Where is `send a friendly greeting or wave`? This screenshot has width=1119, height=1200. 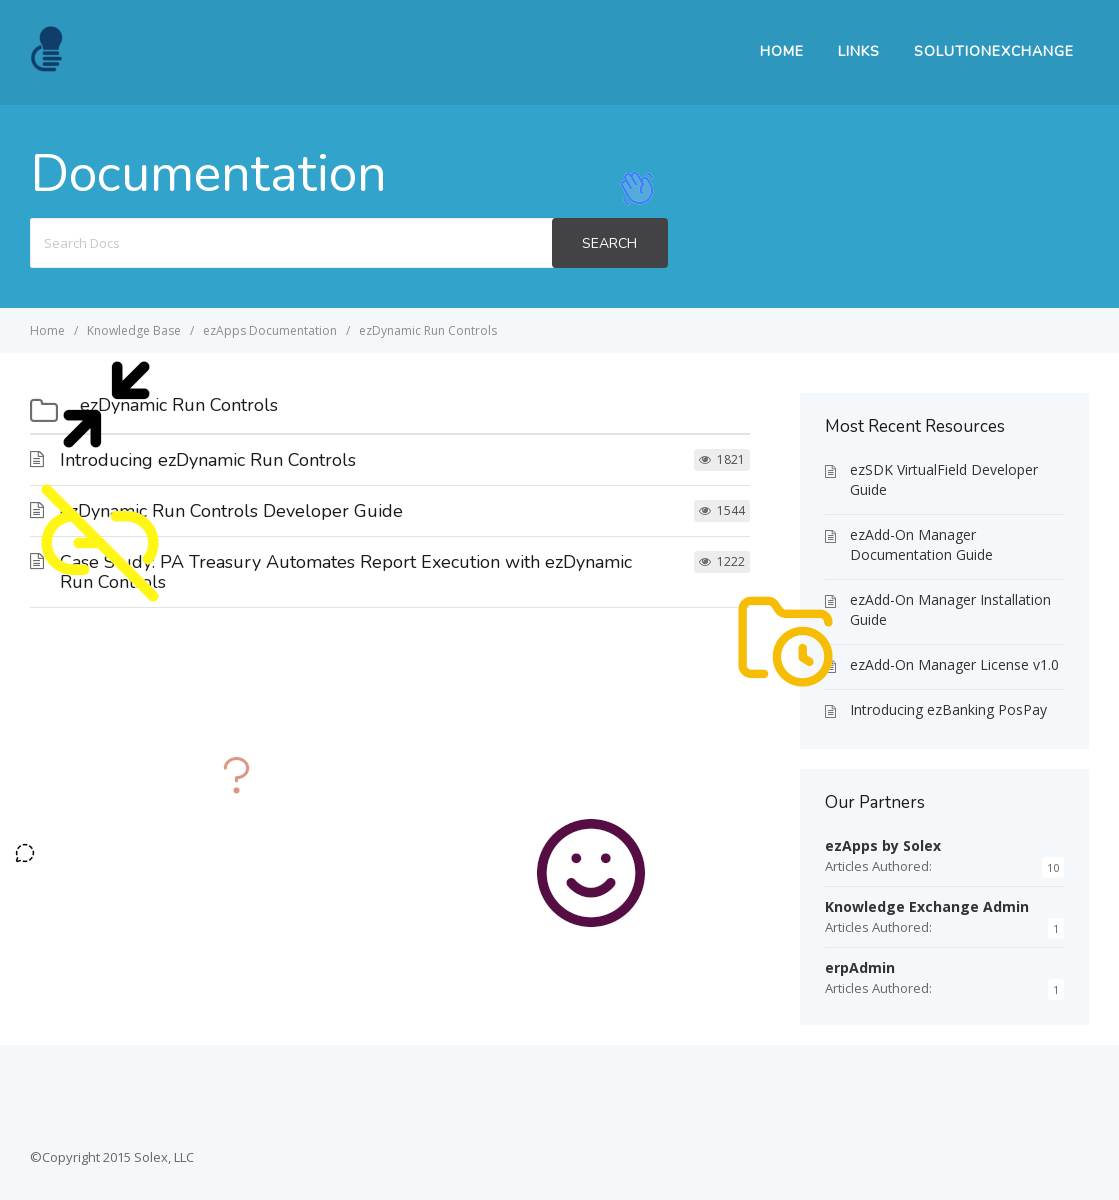
send a friendly greeting or wave is located at coordinates (637, 188).